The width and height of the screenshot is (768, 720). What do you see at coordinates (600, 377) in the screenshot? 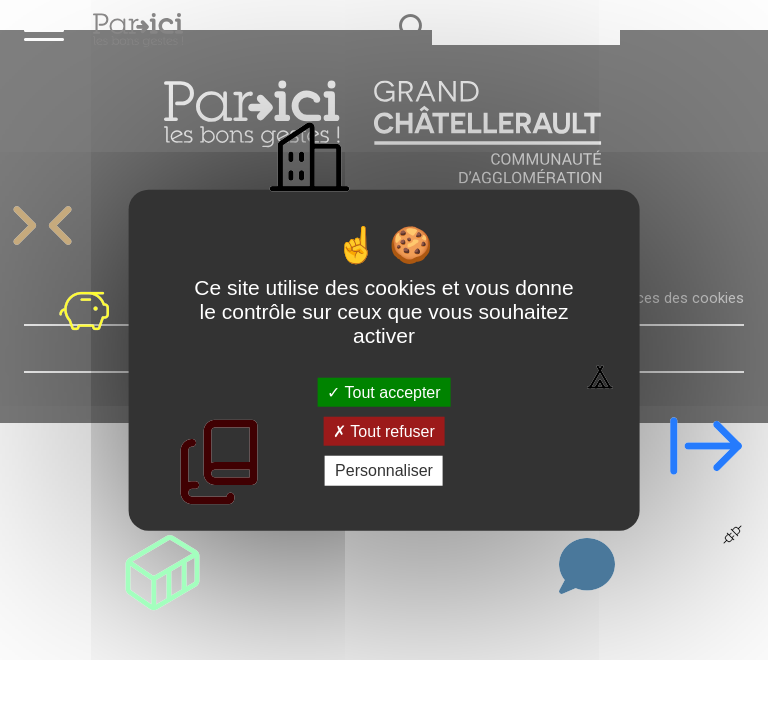
I see `view camping or outdoor locations` at bounding box center [600, 377].